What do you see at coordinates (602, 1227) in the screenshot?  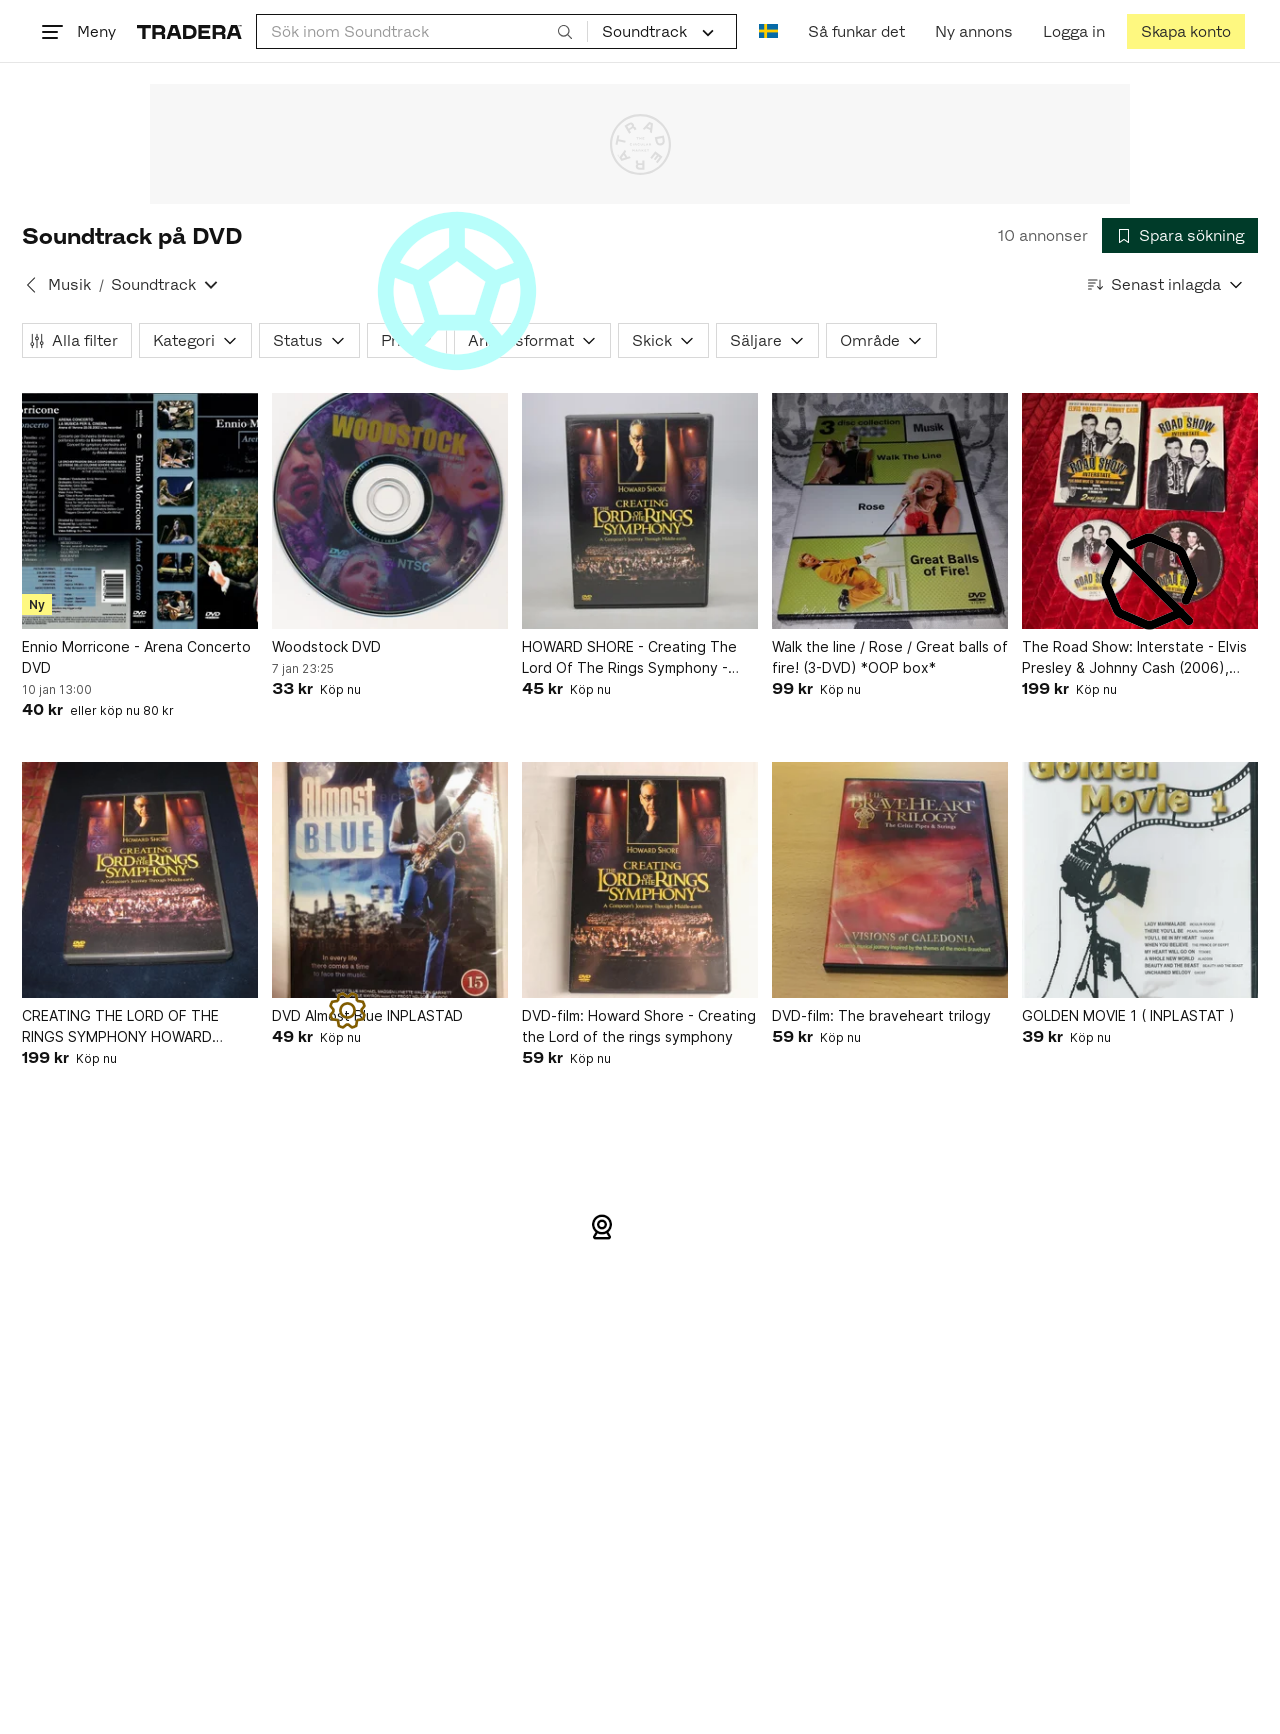 I see `access webcam settings` at bounding box center [602, 1227].